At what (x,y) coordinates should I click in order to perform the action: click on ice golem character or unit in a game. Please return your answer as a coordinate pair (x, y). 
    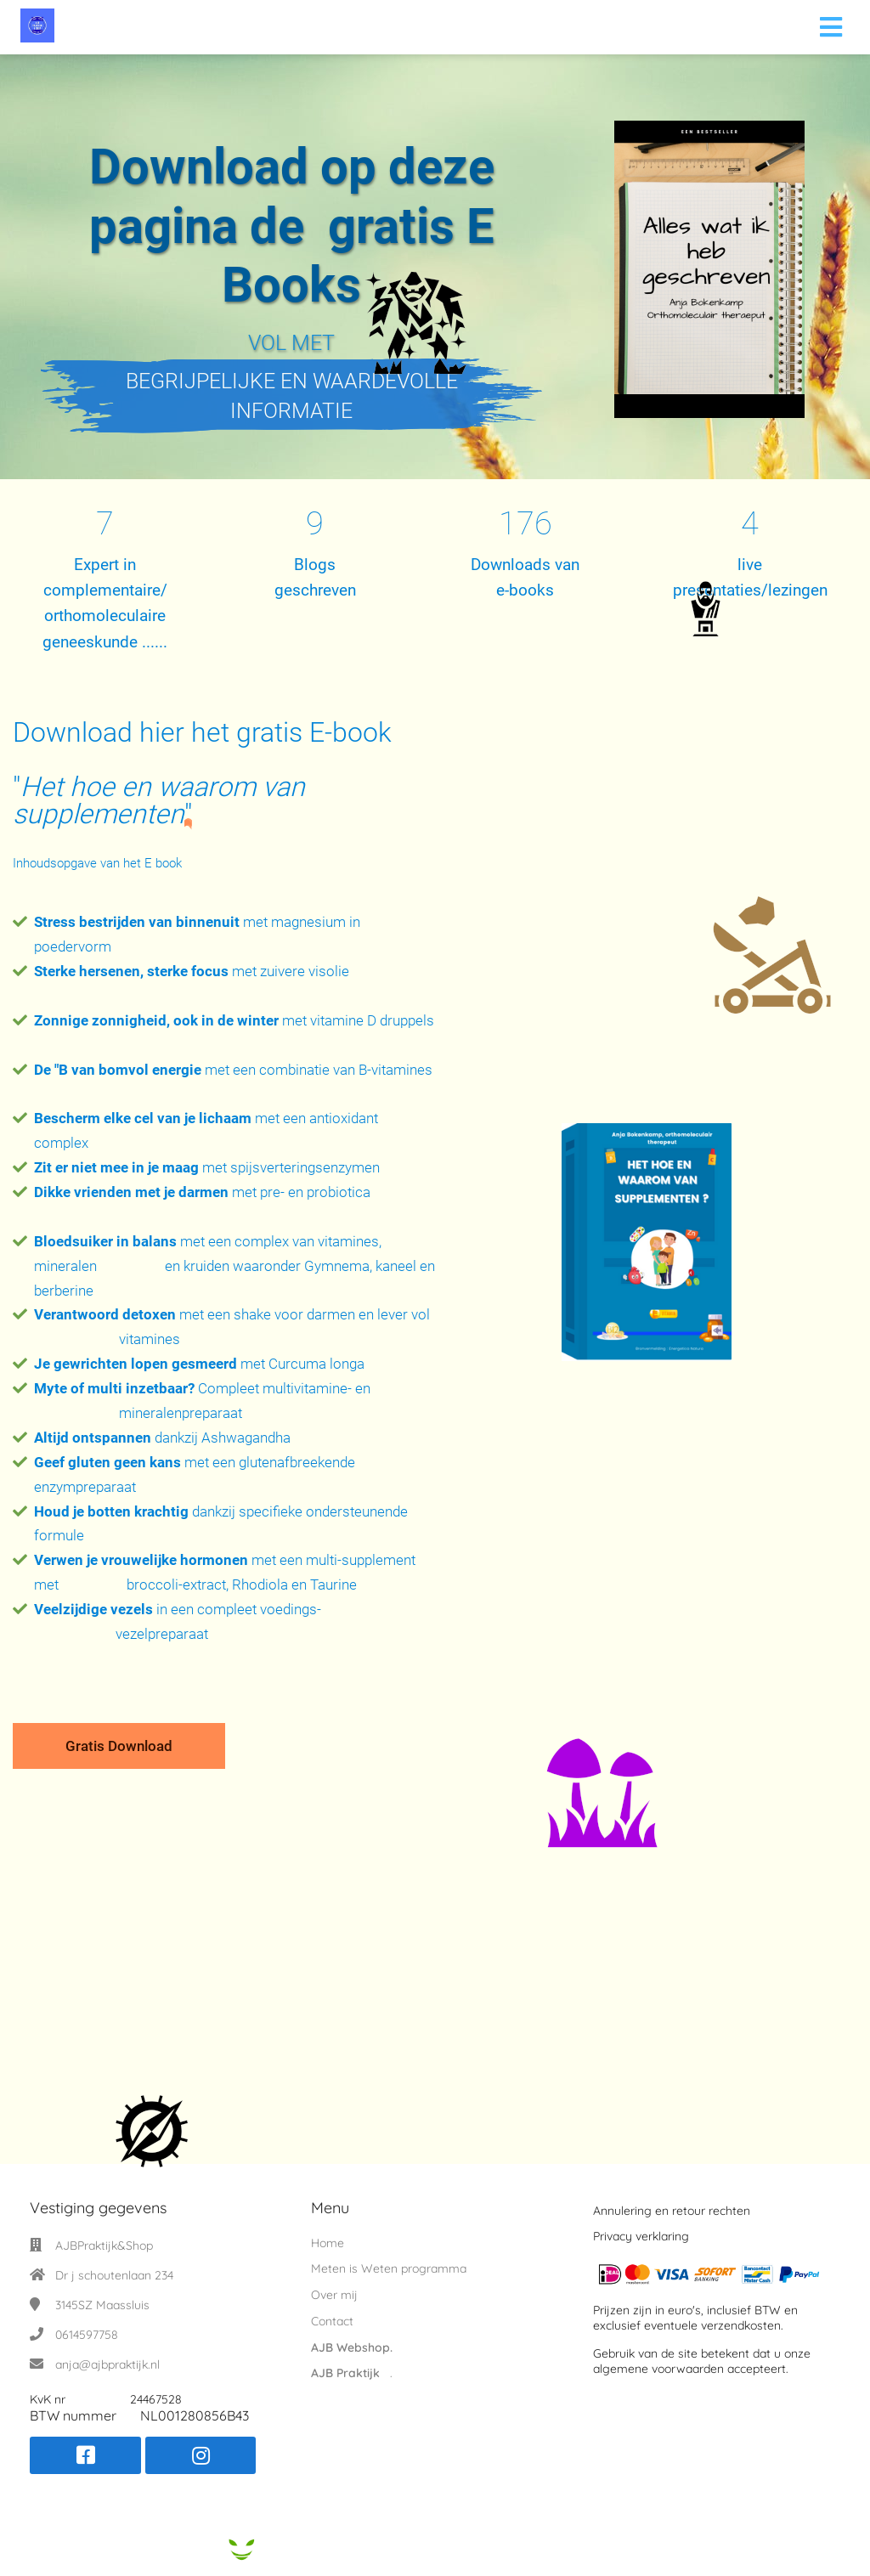
    Looking at the image, I should click on (415, 322).